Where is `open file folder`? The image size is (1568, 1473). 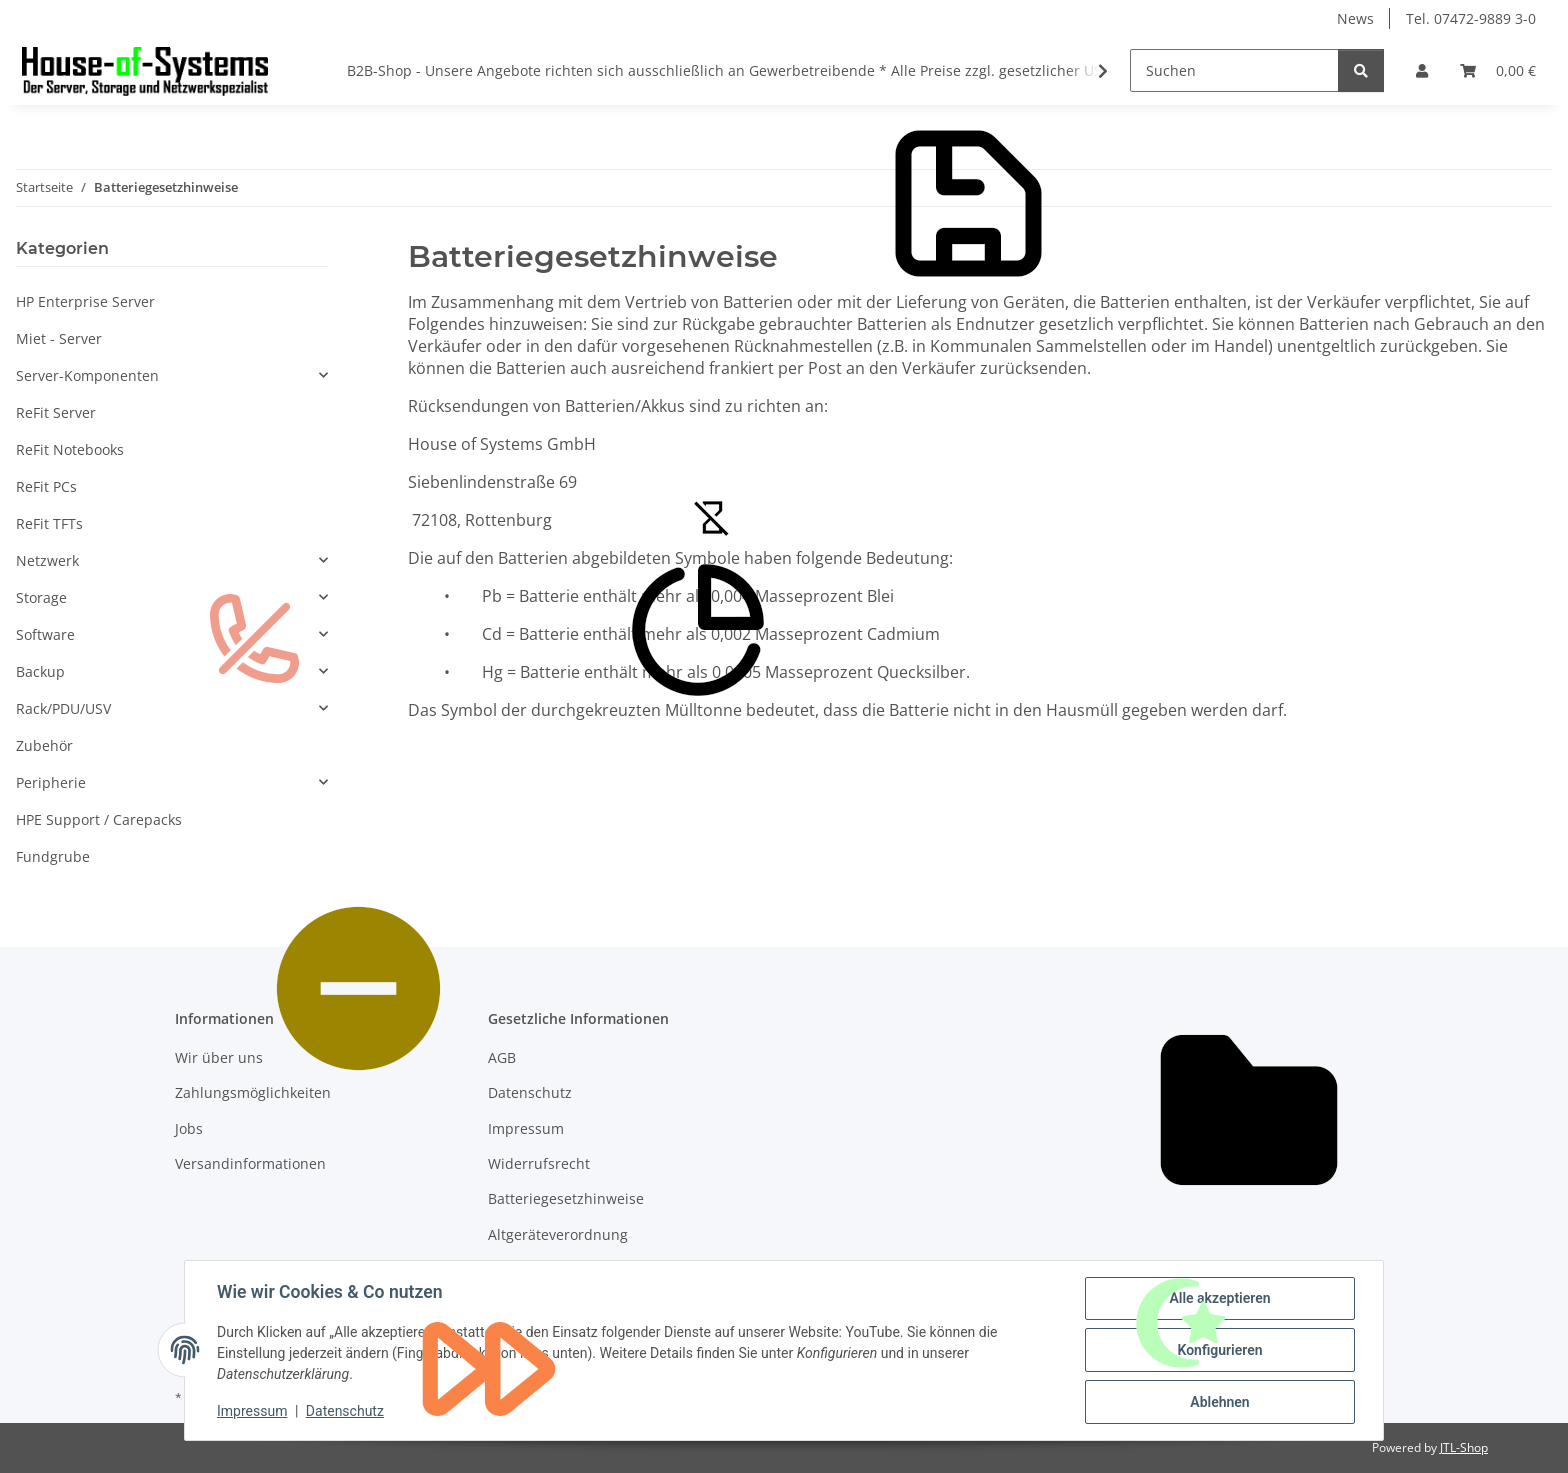
open file folder is located at coordinates (1249, 1110).